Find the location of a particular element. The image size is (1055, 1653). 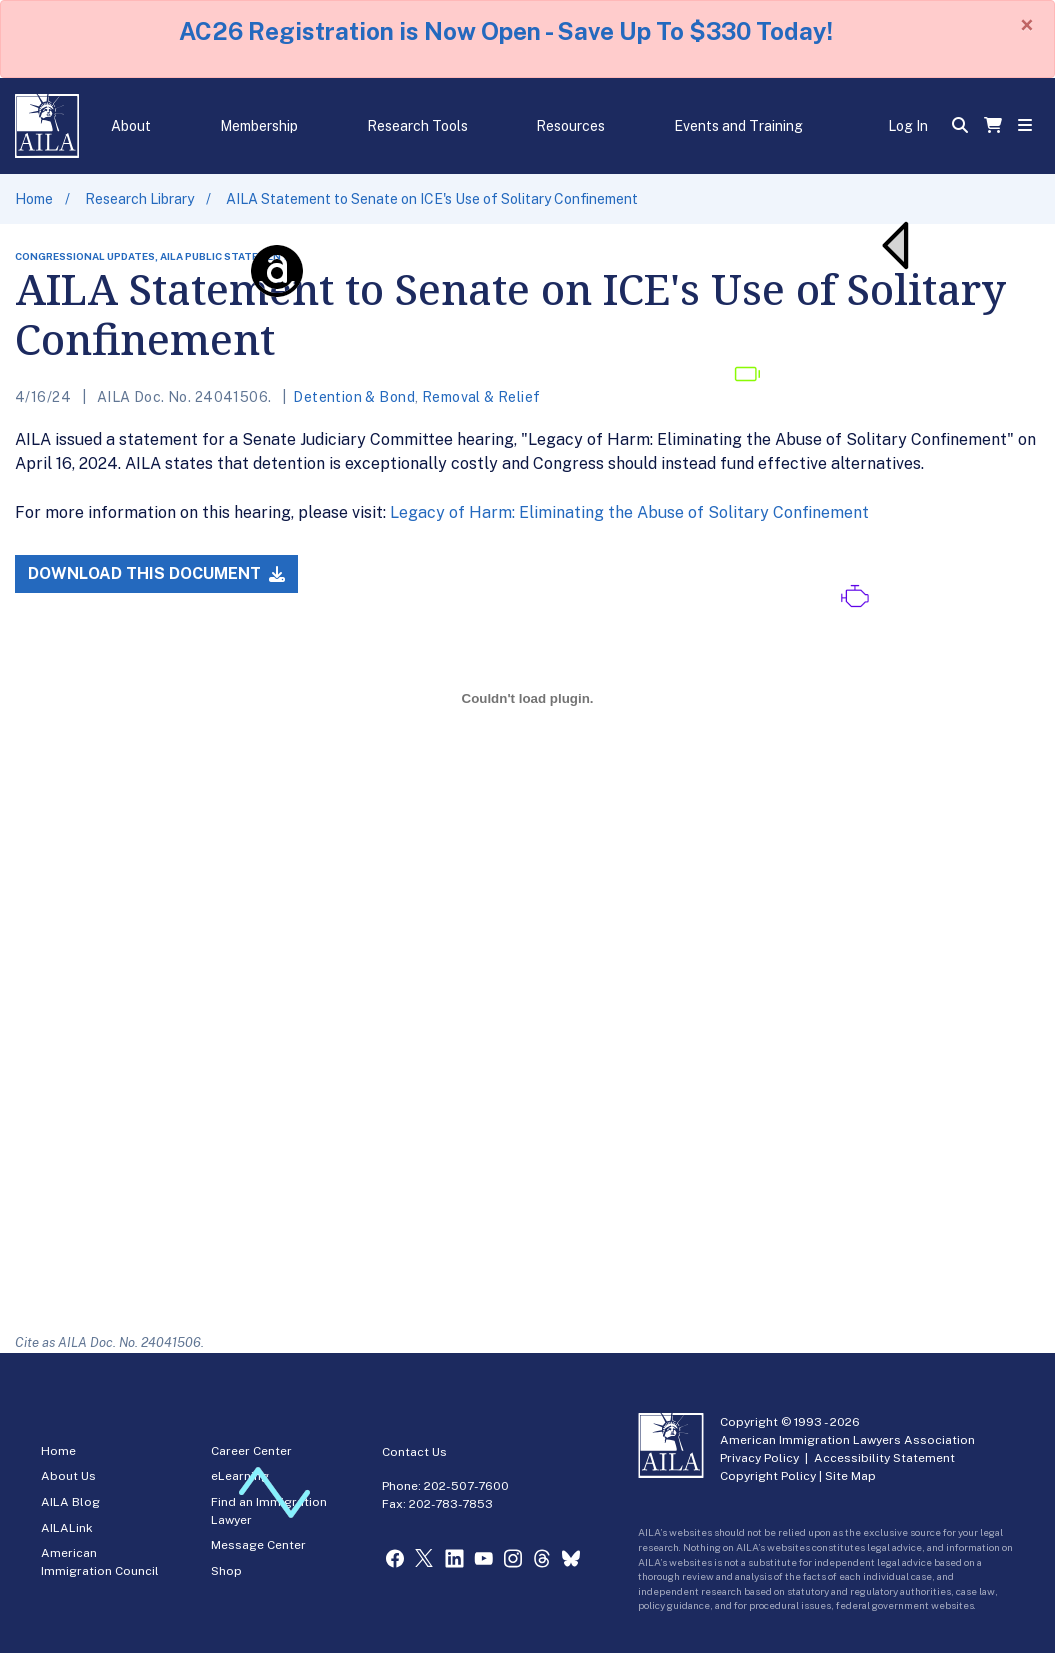

view engine or vehicle diagnostics is located at coordinates (854, 596).